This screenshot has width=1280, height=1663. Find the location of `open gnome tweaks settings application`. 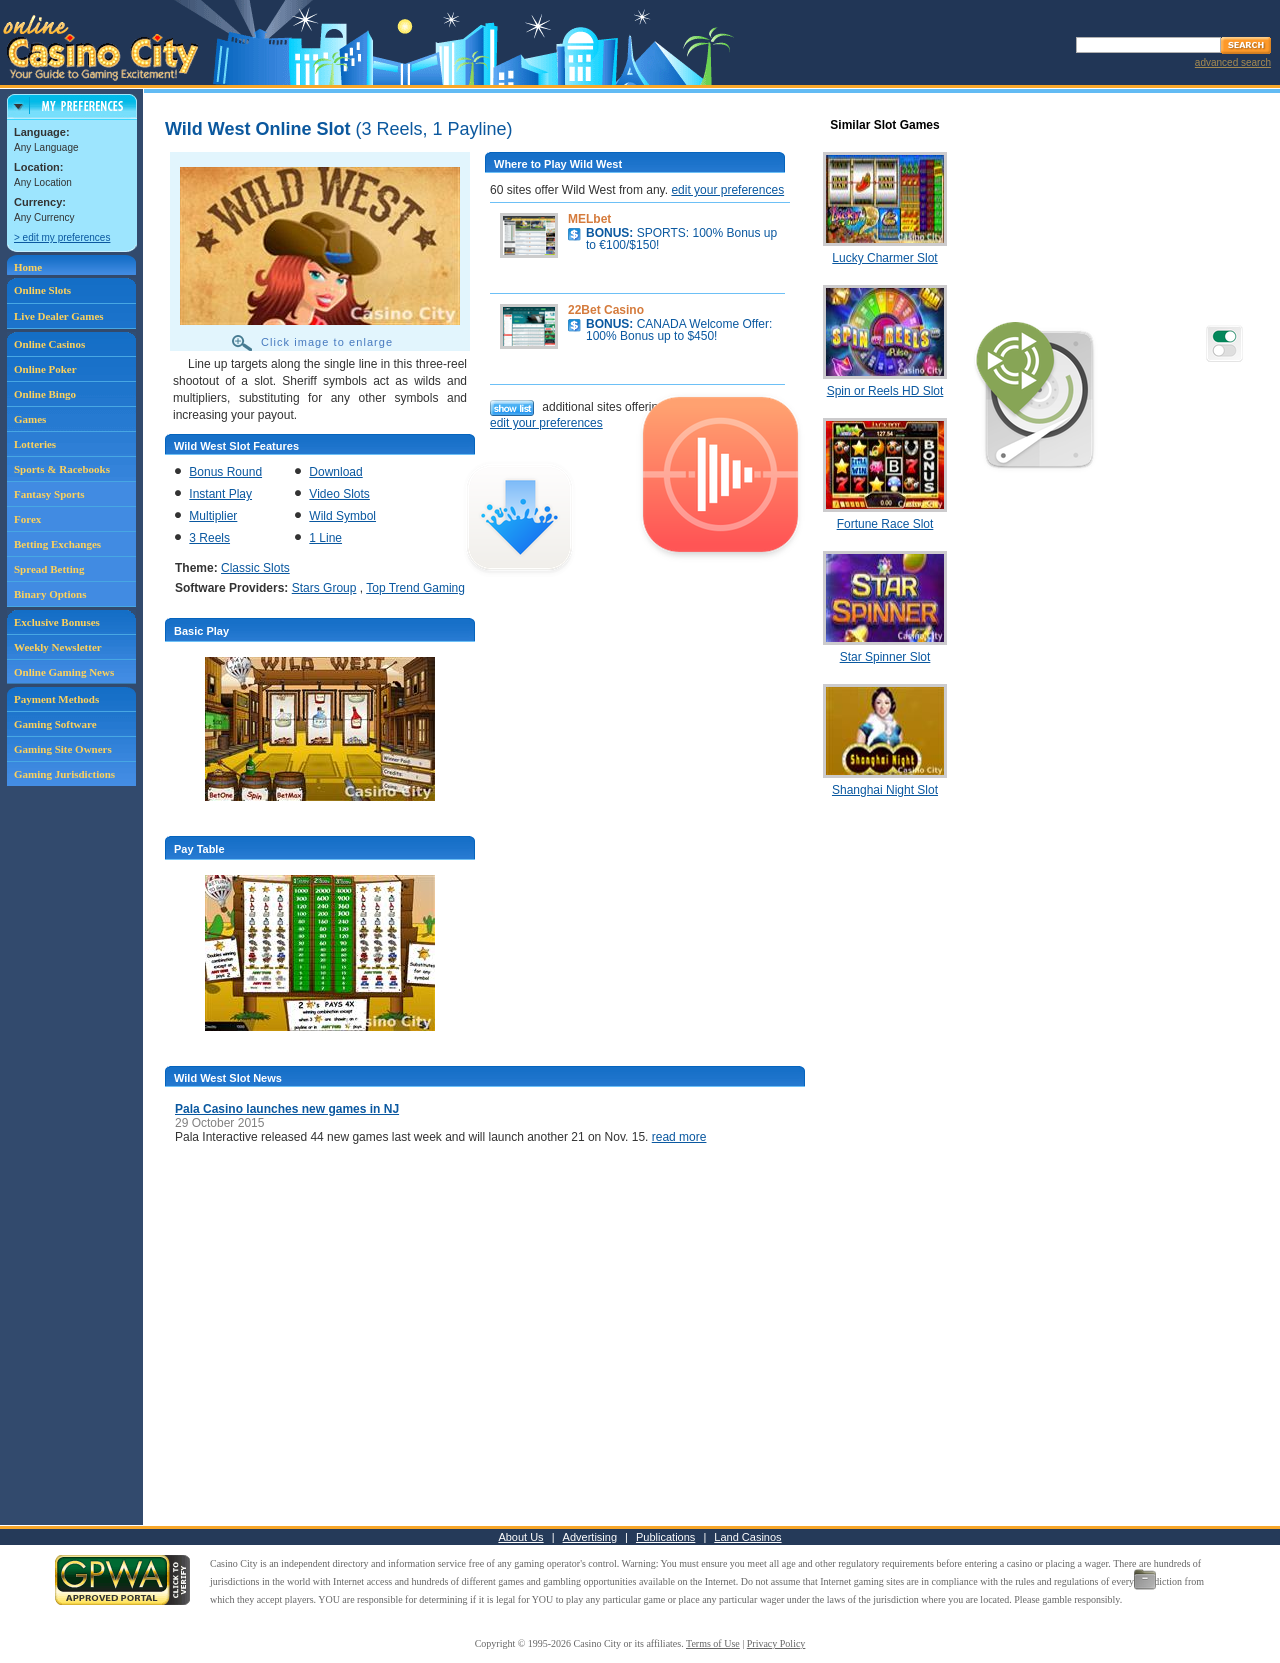

open gnome tweaks settings application is located at coordinates (1224, 343).